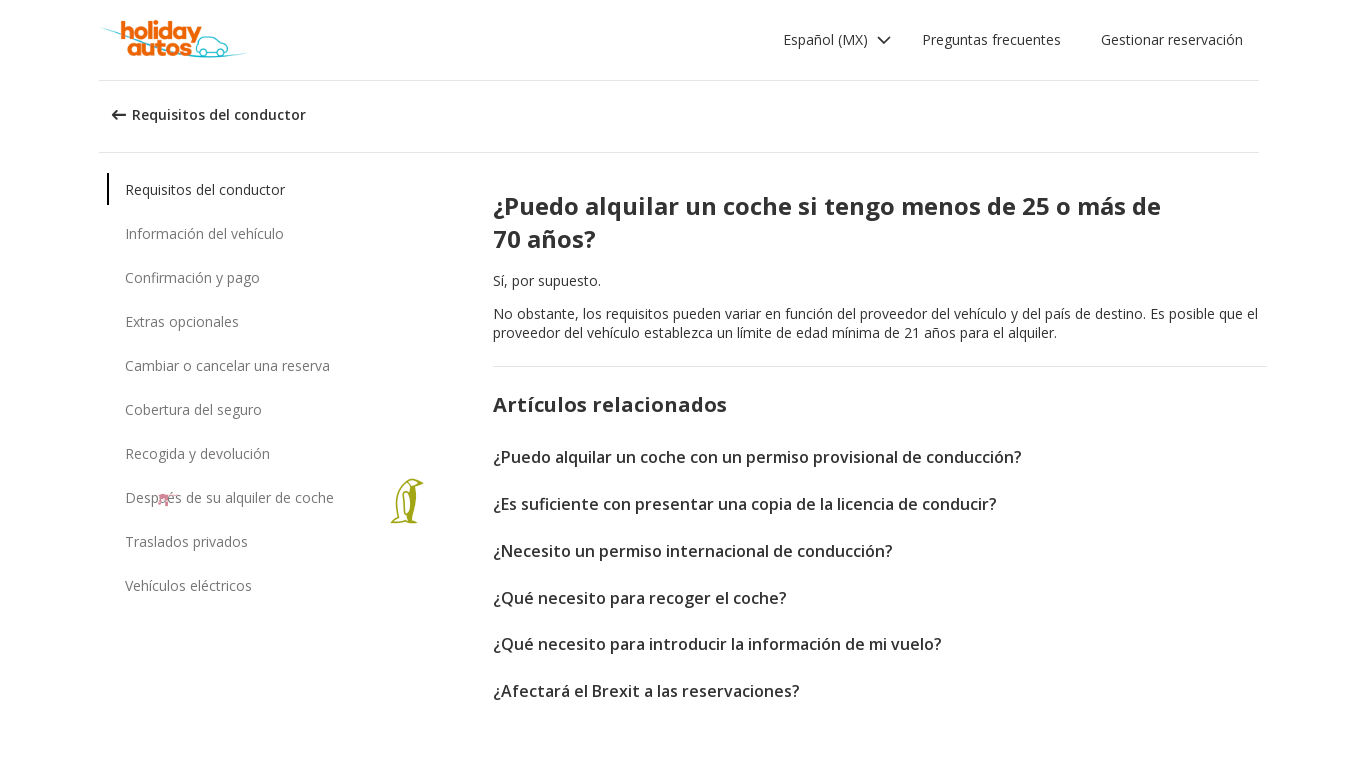  Describe the element at coordinates (168, 500) in the screenshot. I see `select weapon or firearm in game inventory` at that location.